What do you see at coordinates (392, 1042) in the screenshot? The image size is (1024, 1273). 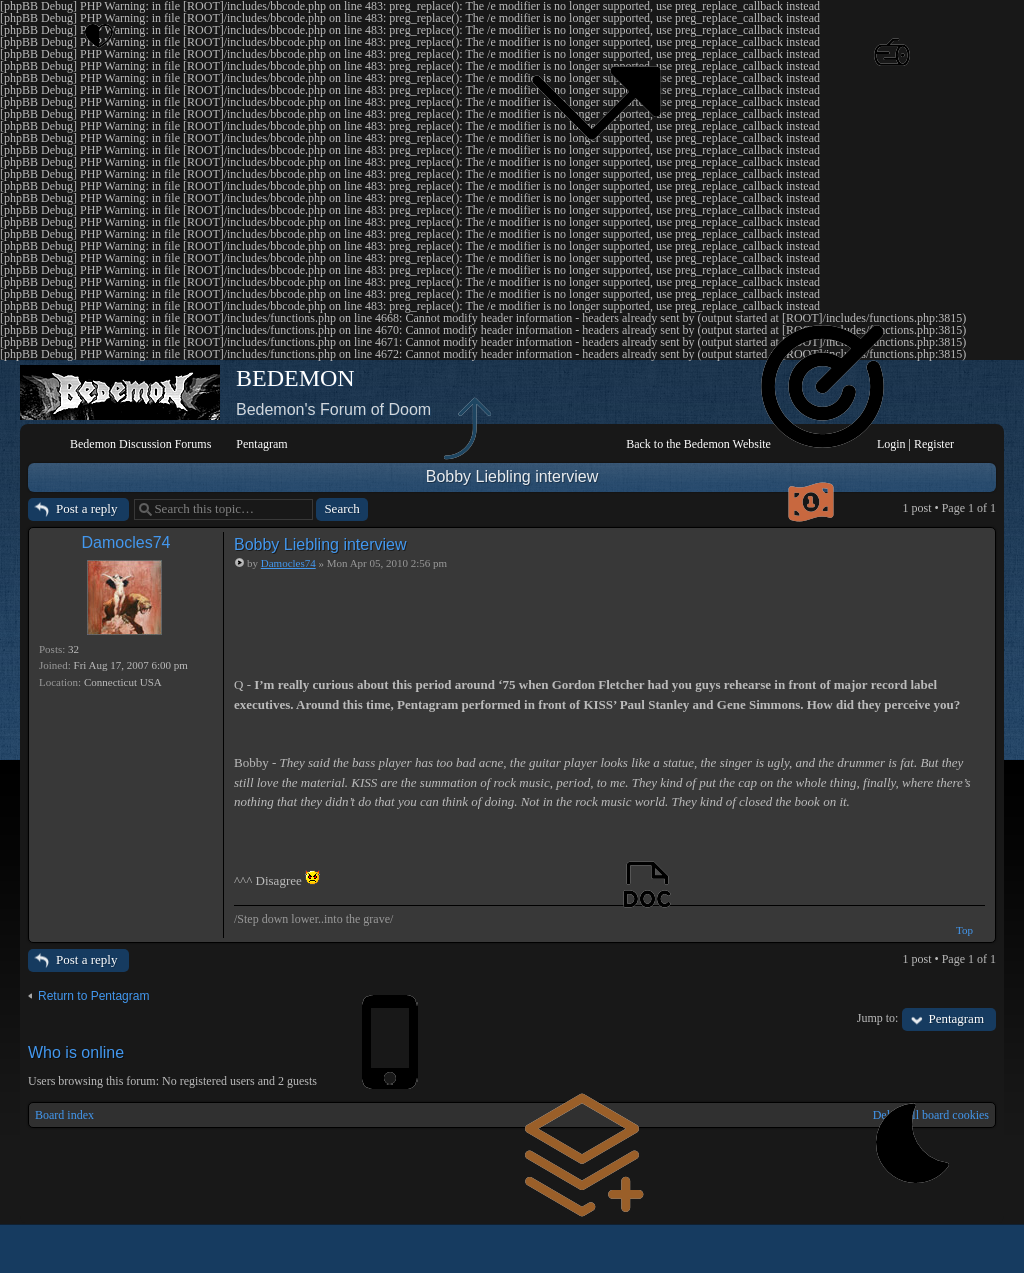 I see `indicates mobile device or smartphone` at bounding box center [392, 1042].